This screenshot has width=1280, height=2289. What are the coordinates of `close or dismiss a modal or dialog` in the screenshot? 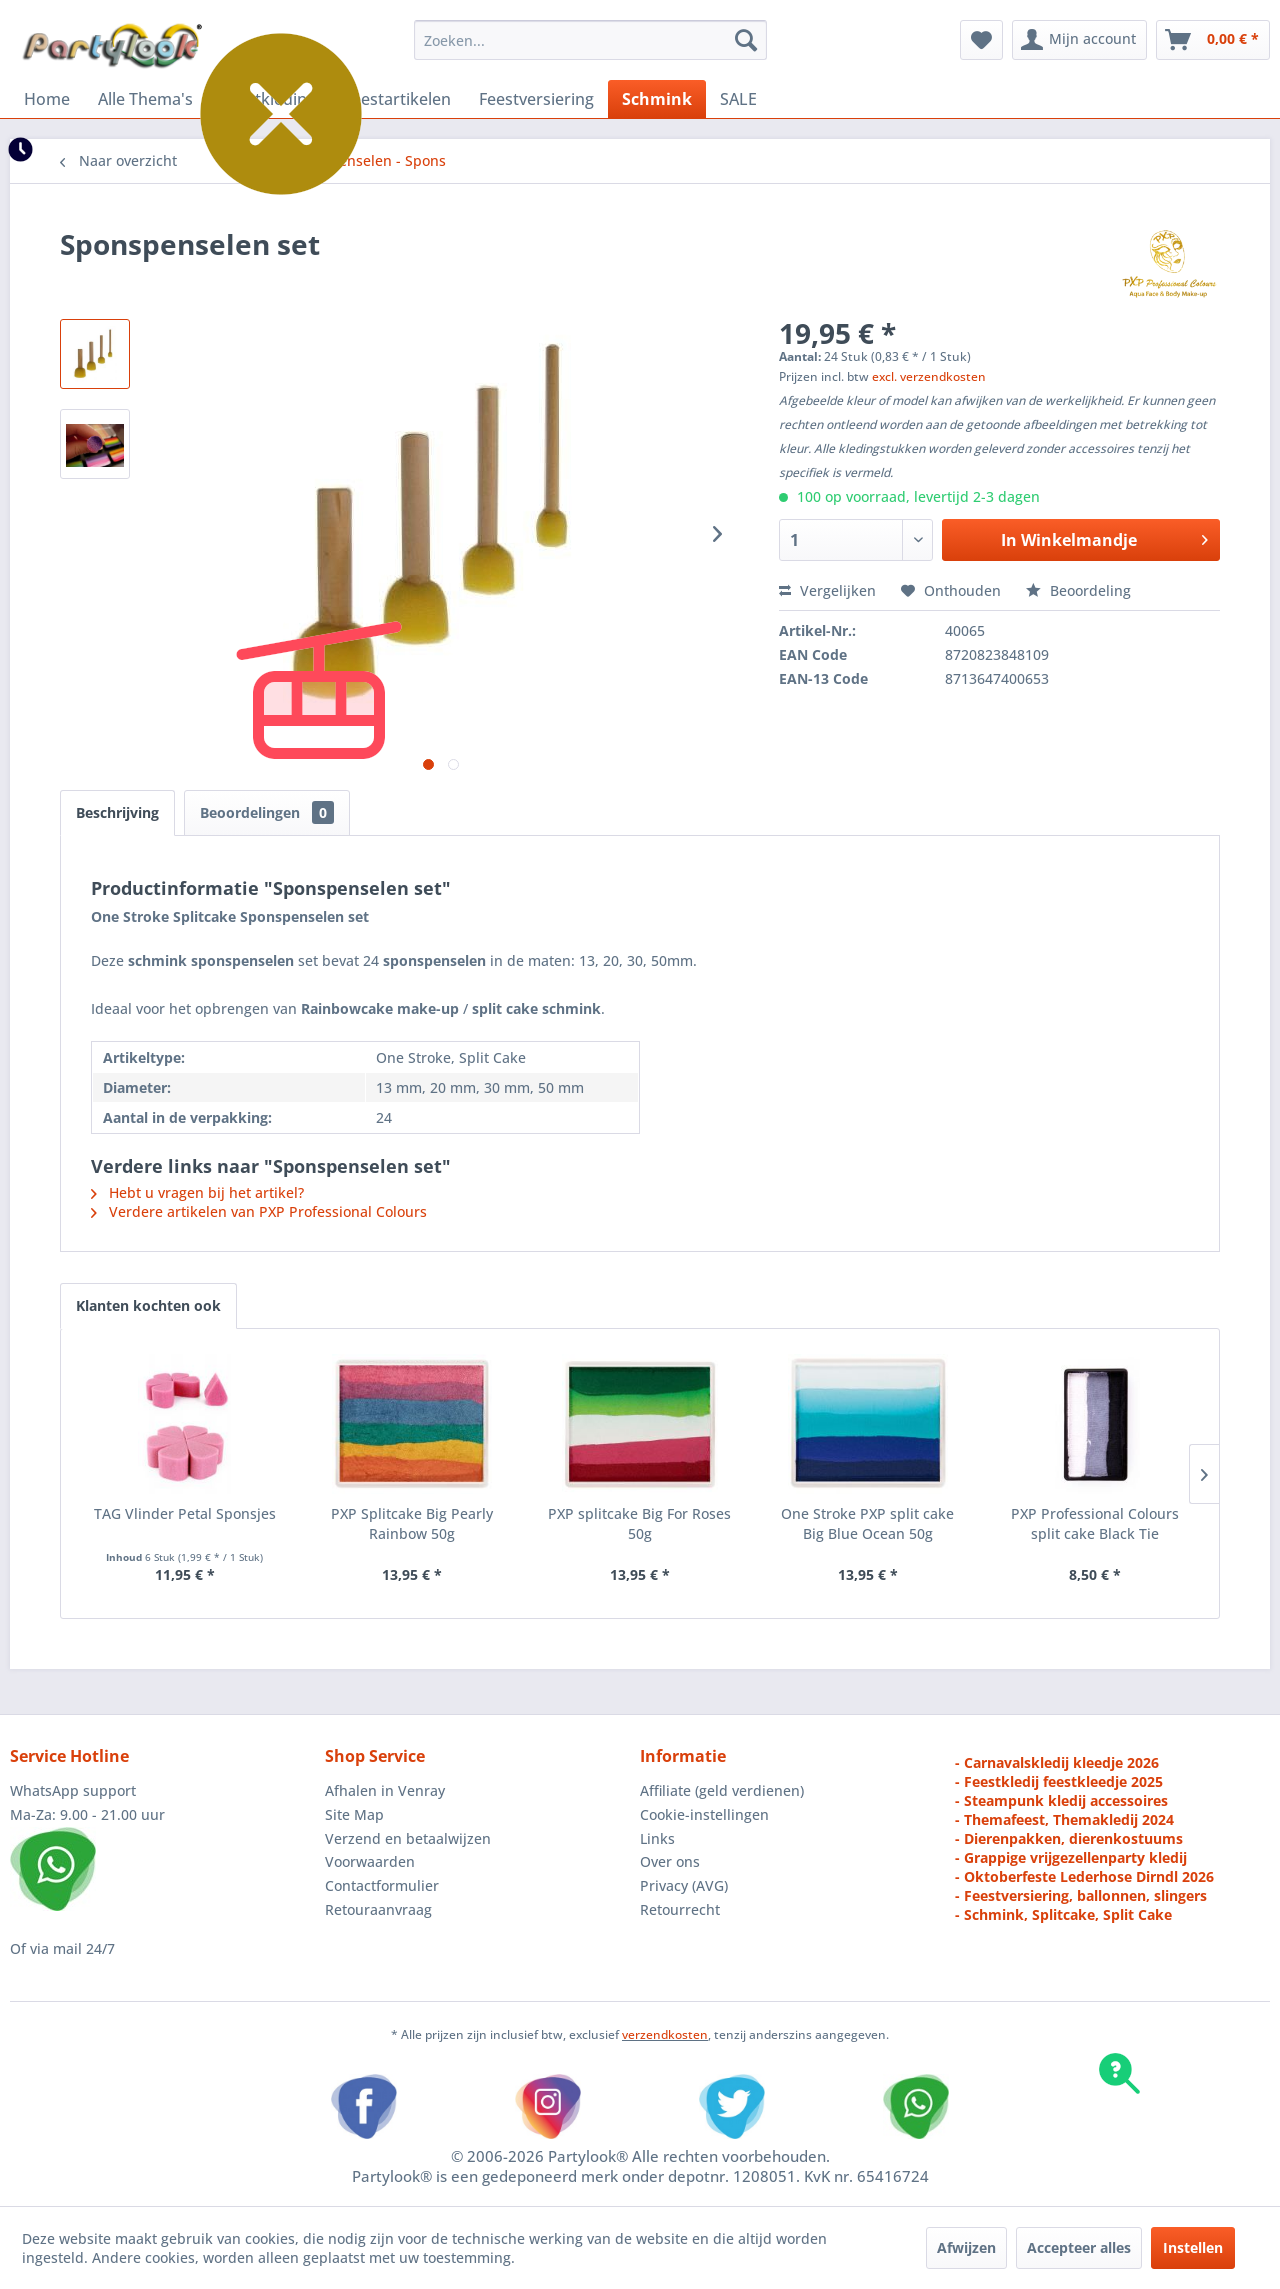 It's located at (281, 114).